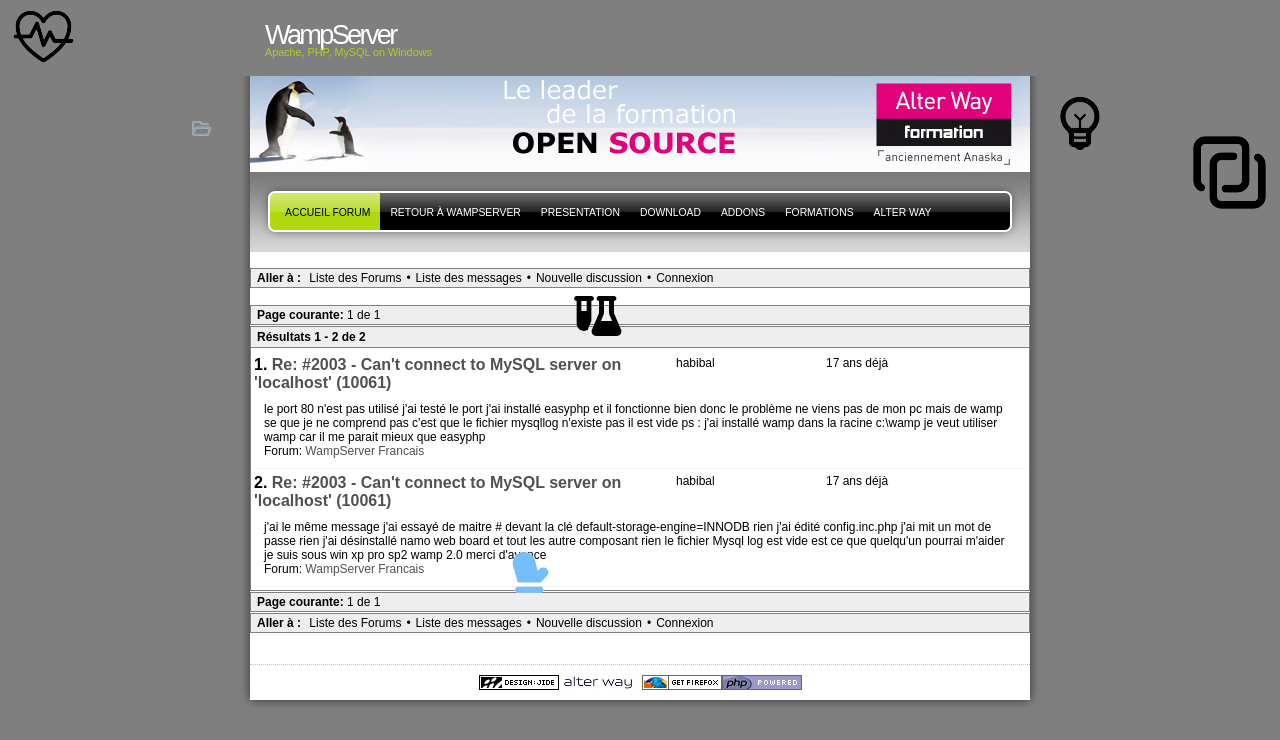 The image size is (1280, 740). Describe the element at coordinates (201, 129) in the screenshot. I see `open folder to view contents` at that location.